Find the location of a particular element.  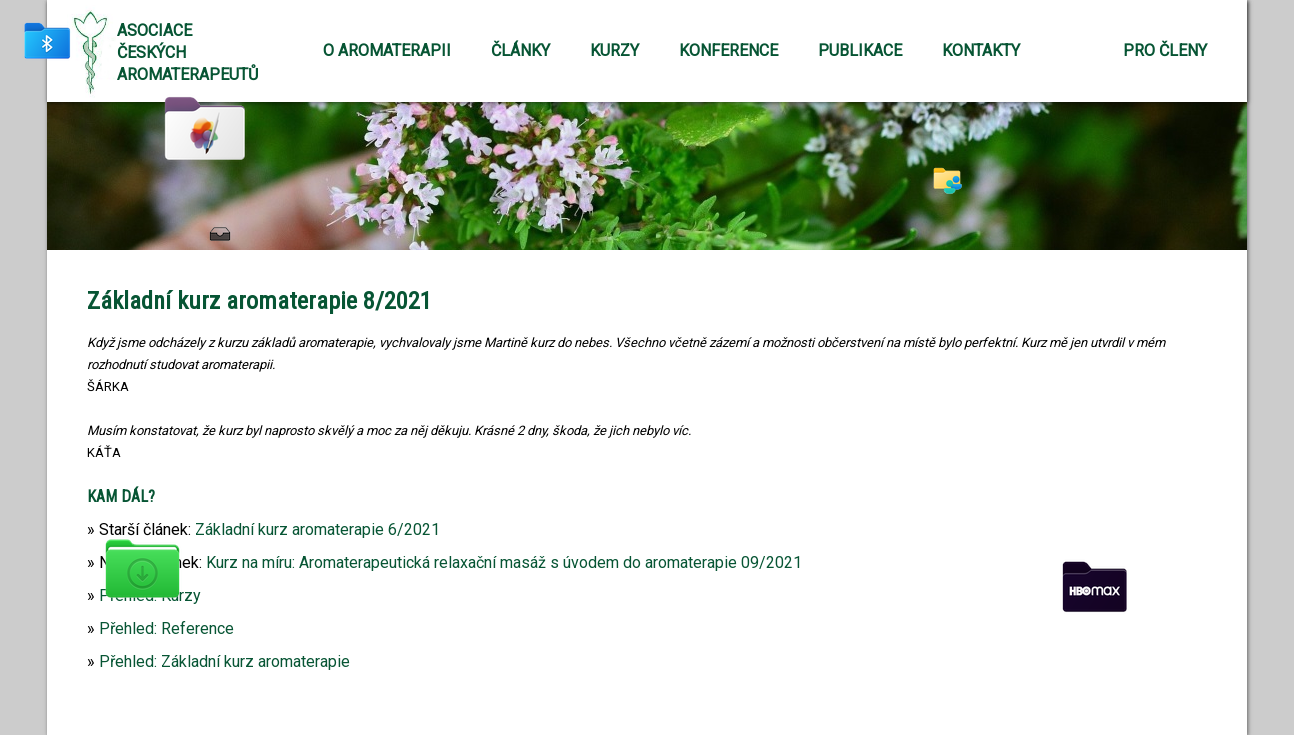

open folder containing HBO Max content is located at coordinates (1094, 588).